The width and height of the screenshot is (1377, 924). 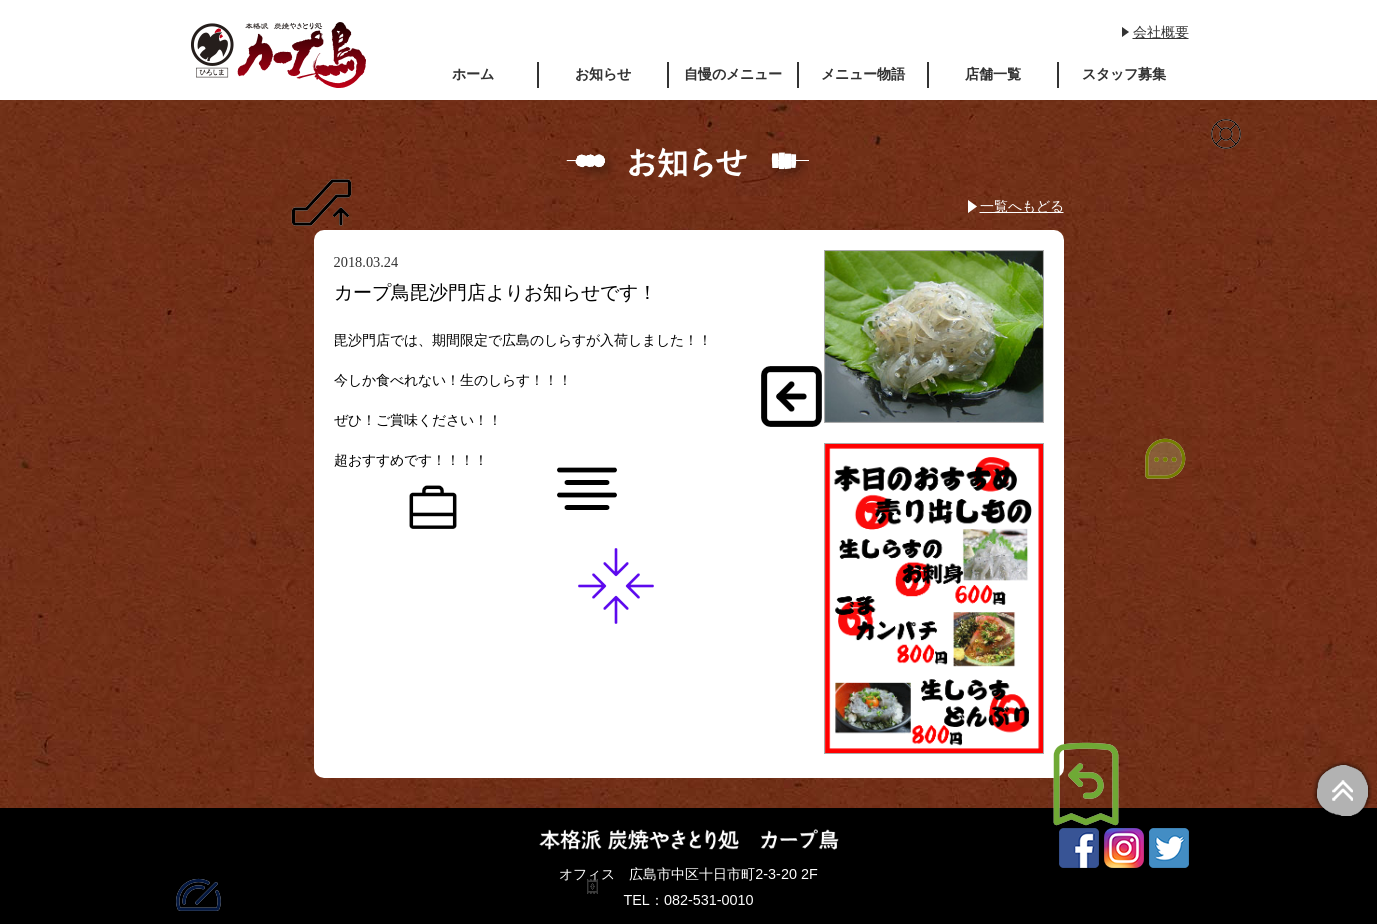 What do you see at coordinates (791, 396) in the screenshot?
I see `go back to the previous screen` at bounding box center [791, 396].